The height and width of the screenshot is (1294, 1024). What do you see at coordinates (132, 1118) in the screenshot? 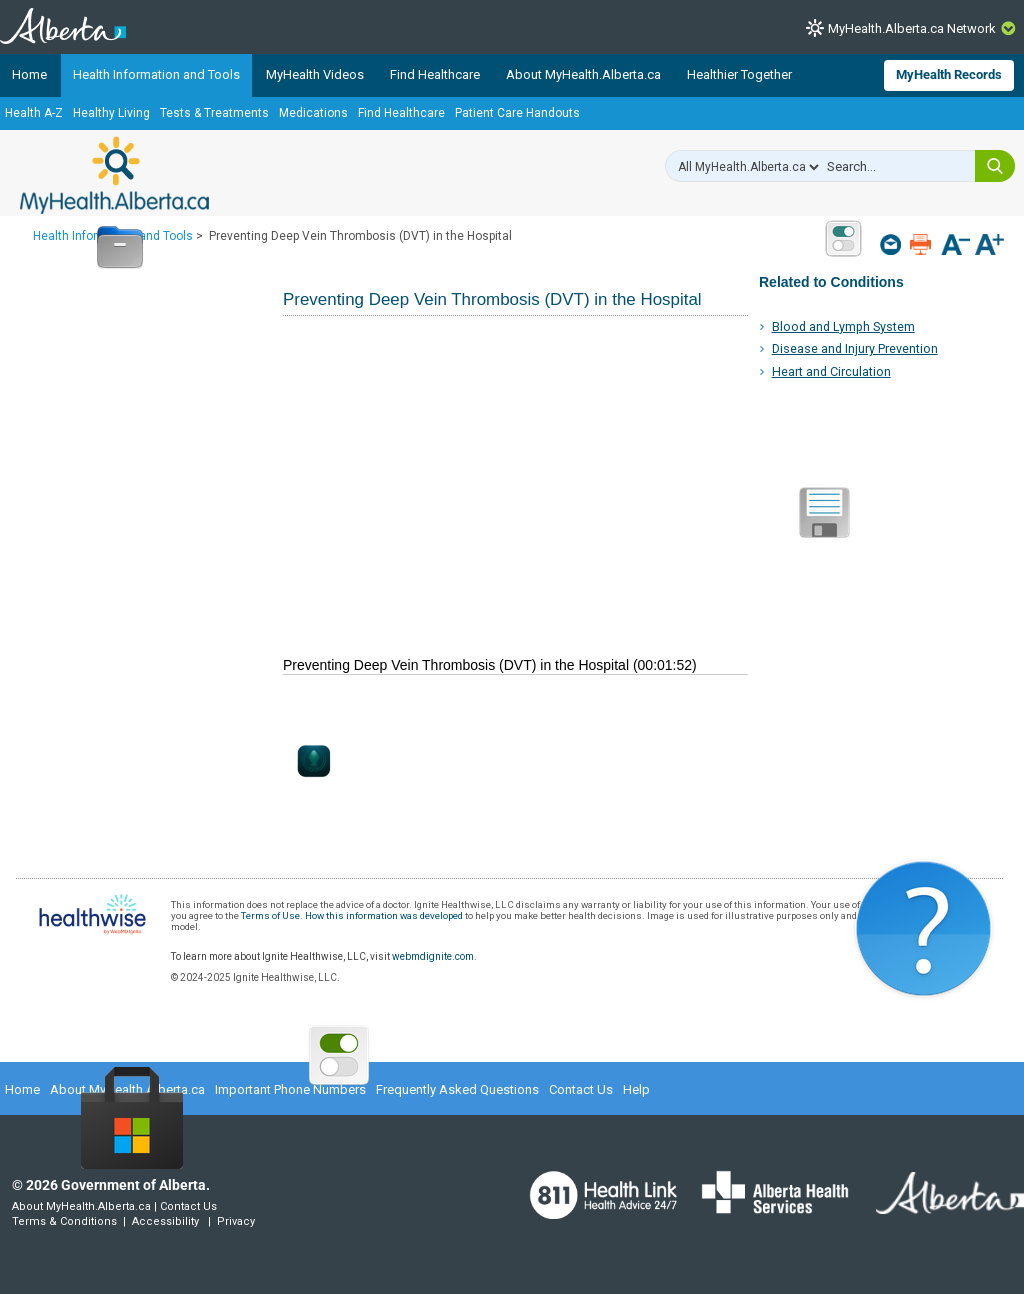
I see `open the Microsoft Store app` at bounding box center [132, 1118].